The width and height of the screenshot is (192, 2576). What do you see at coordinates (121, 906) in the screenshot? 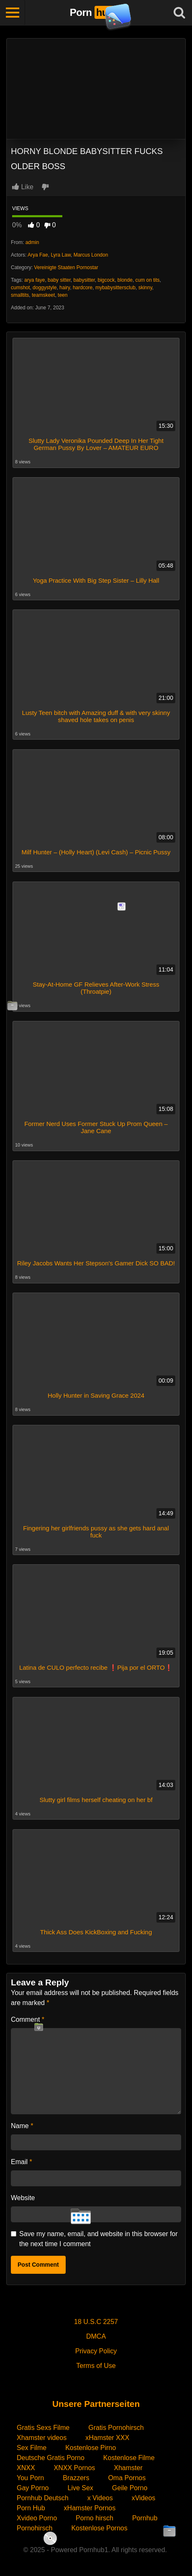
I see `open unity tweak tool settings` at bounding box center [121, 906].